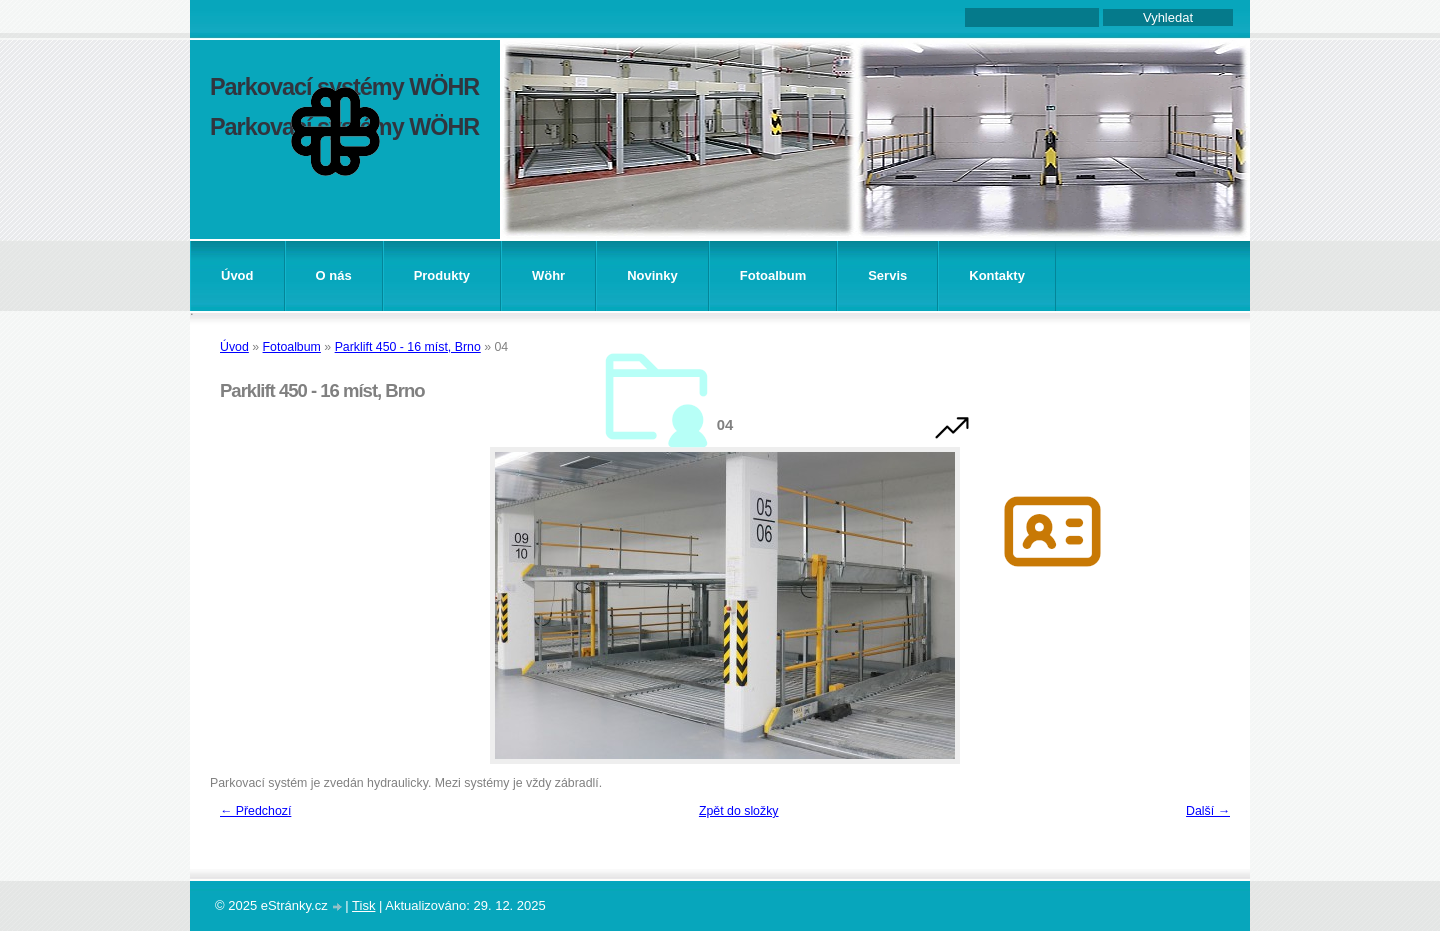  What do you see at coordinates (1052, 531) in the screenshot?
I see `view your profile or identity information` at bounding box center [1052, 531].